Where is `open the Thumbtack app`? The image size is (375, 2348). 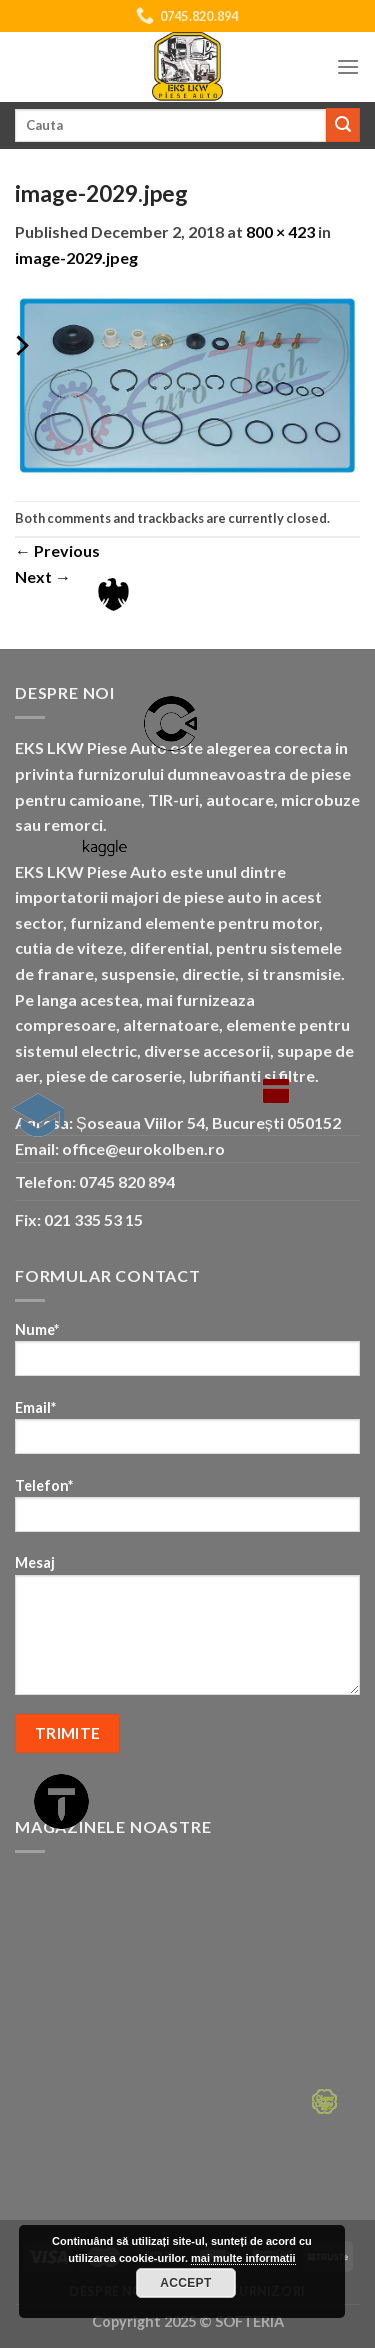 open the Thumbtack app is located at coordinates (61, 1801).